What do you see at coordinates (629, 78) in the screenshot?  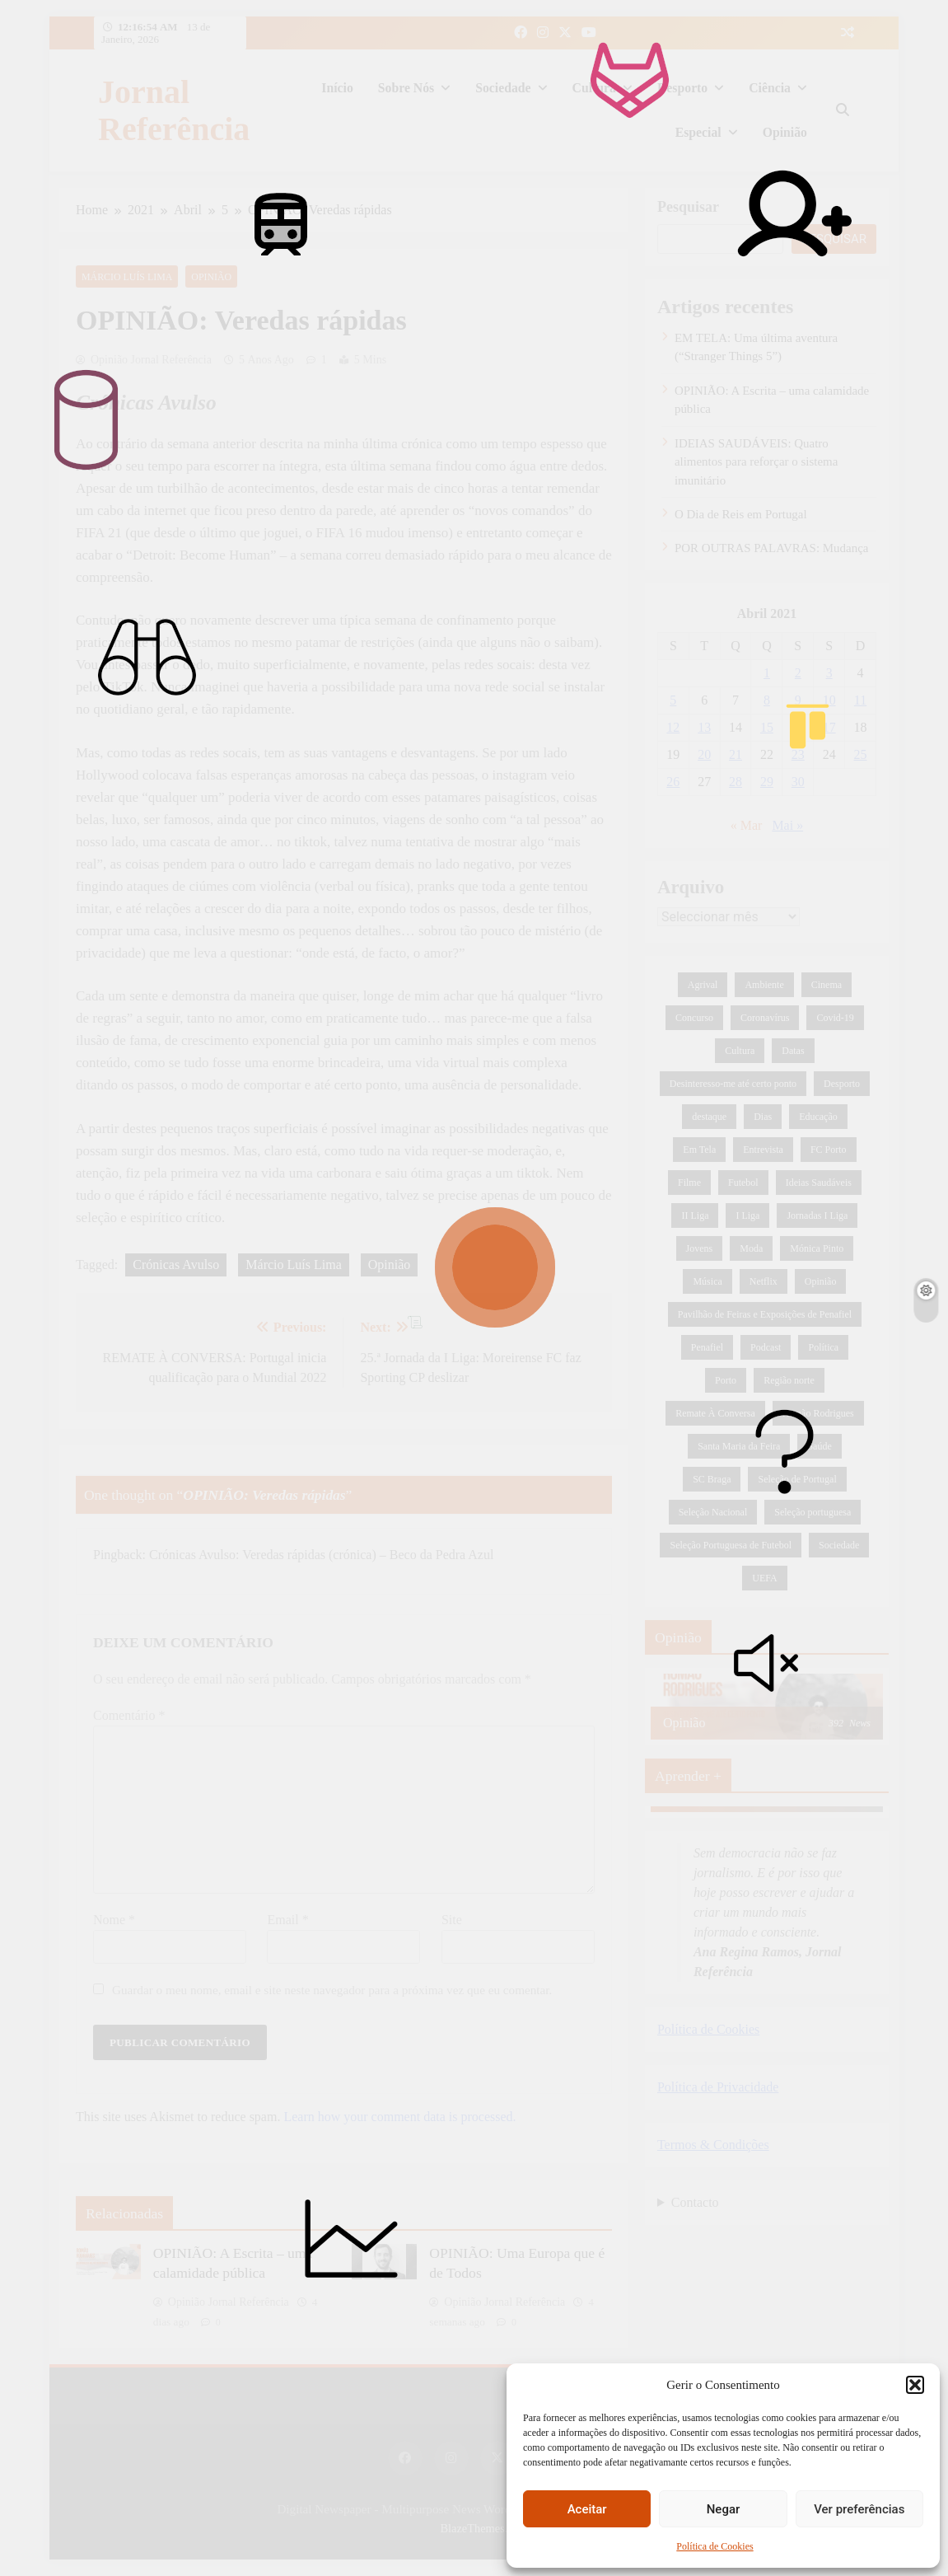 I see `open GitLab repository` at bounding box center [629, 78].